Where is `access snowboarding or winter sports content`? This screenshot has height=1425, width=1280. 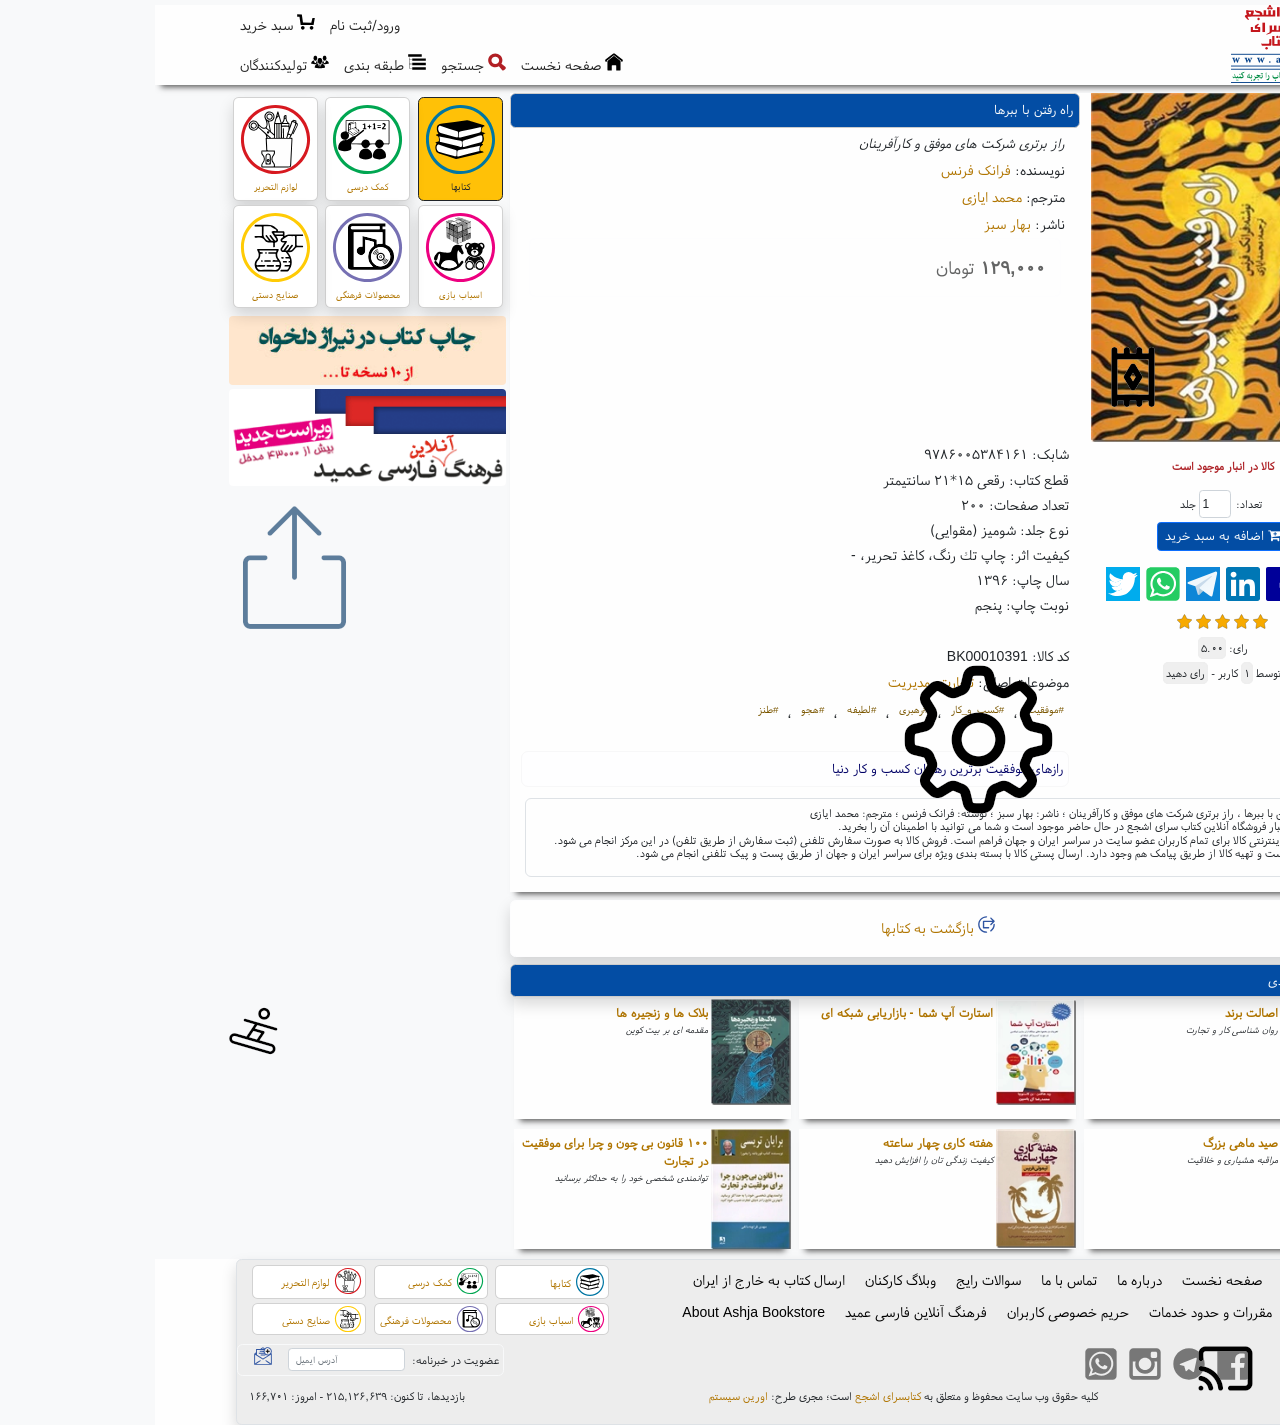 access snowboarding or winter sports content is located at coordinates (256, 1031).